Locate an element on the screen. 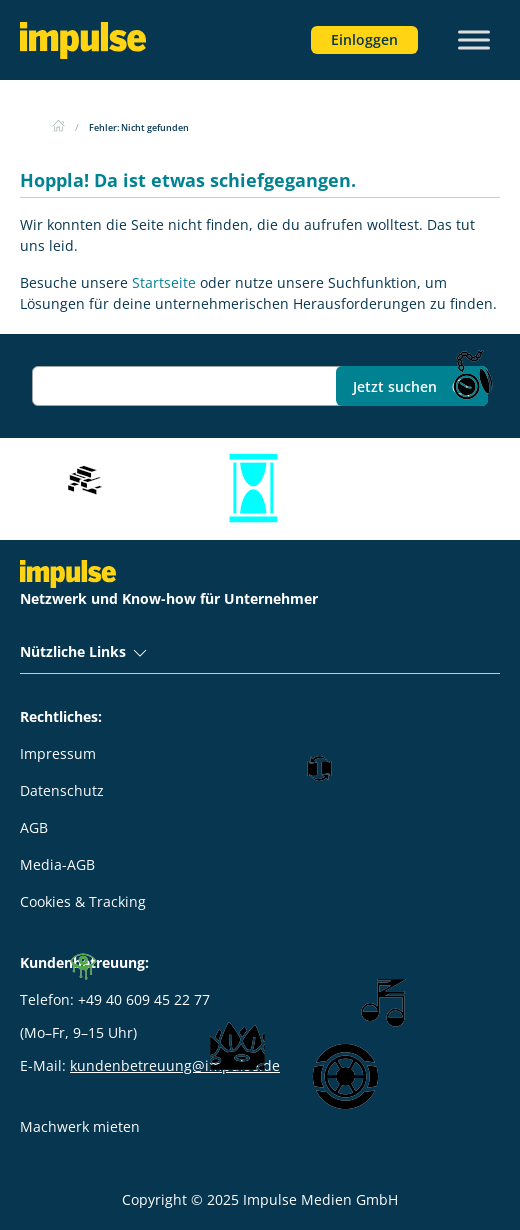  view elapsed game time or timer is located at coordinates (473, 375).